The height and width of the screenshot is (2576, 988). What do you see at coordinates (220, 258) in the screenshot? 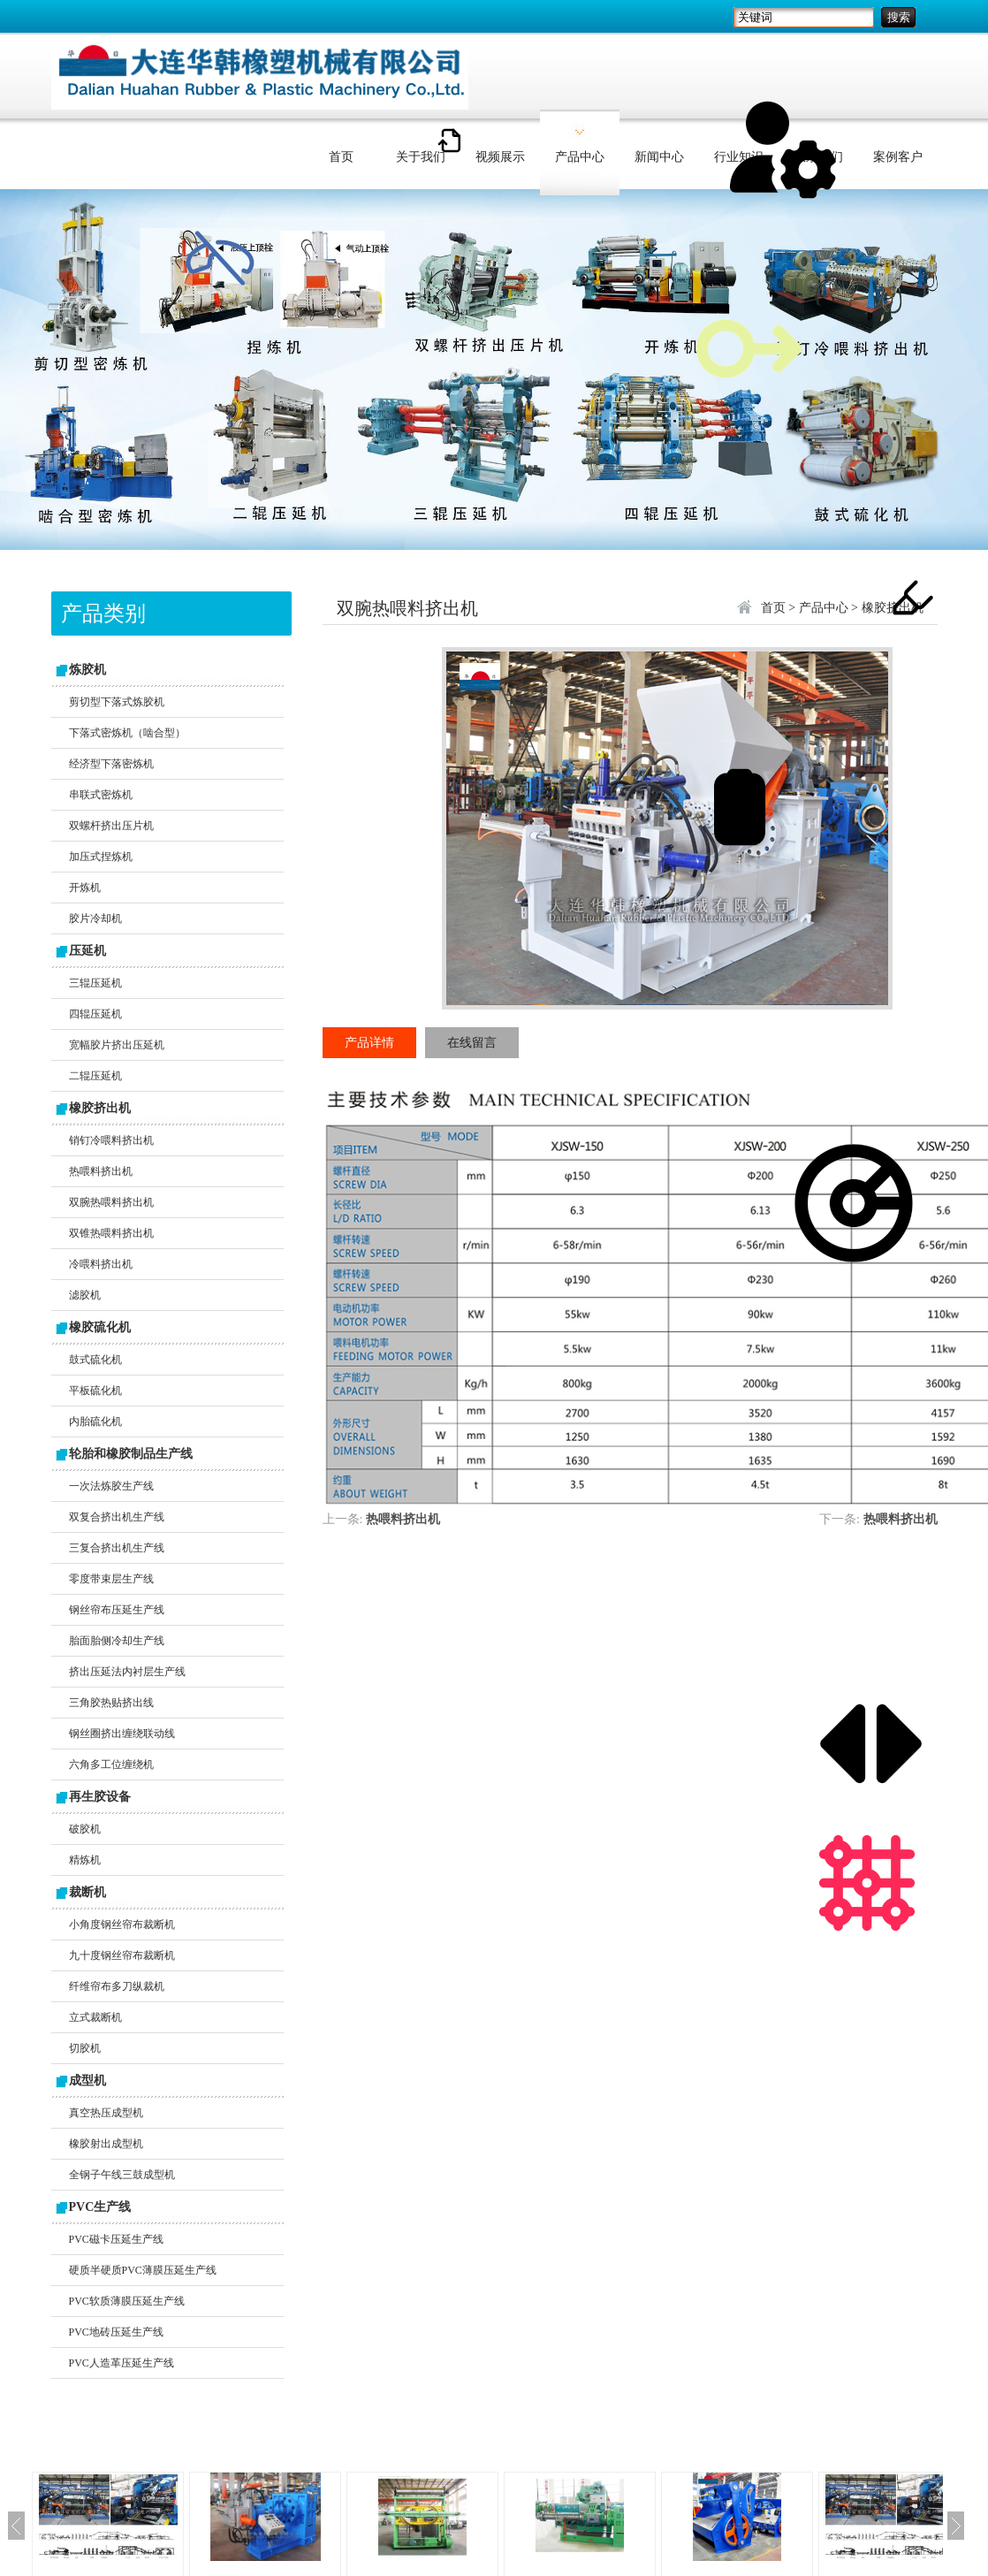
I see `end or decline a phone call` at bounding box center [220, 258].